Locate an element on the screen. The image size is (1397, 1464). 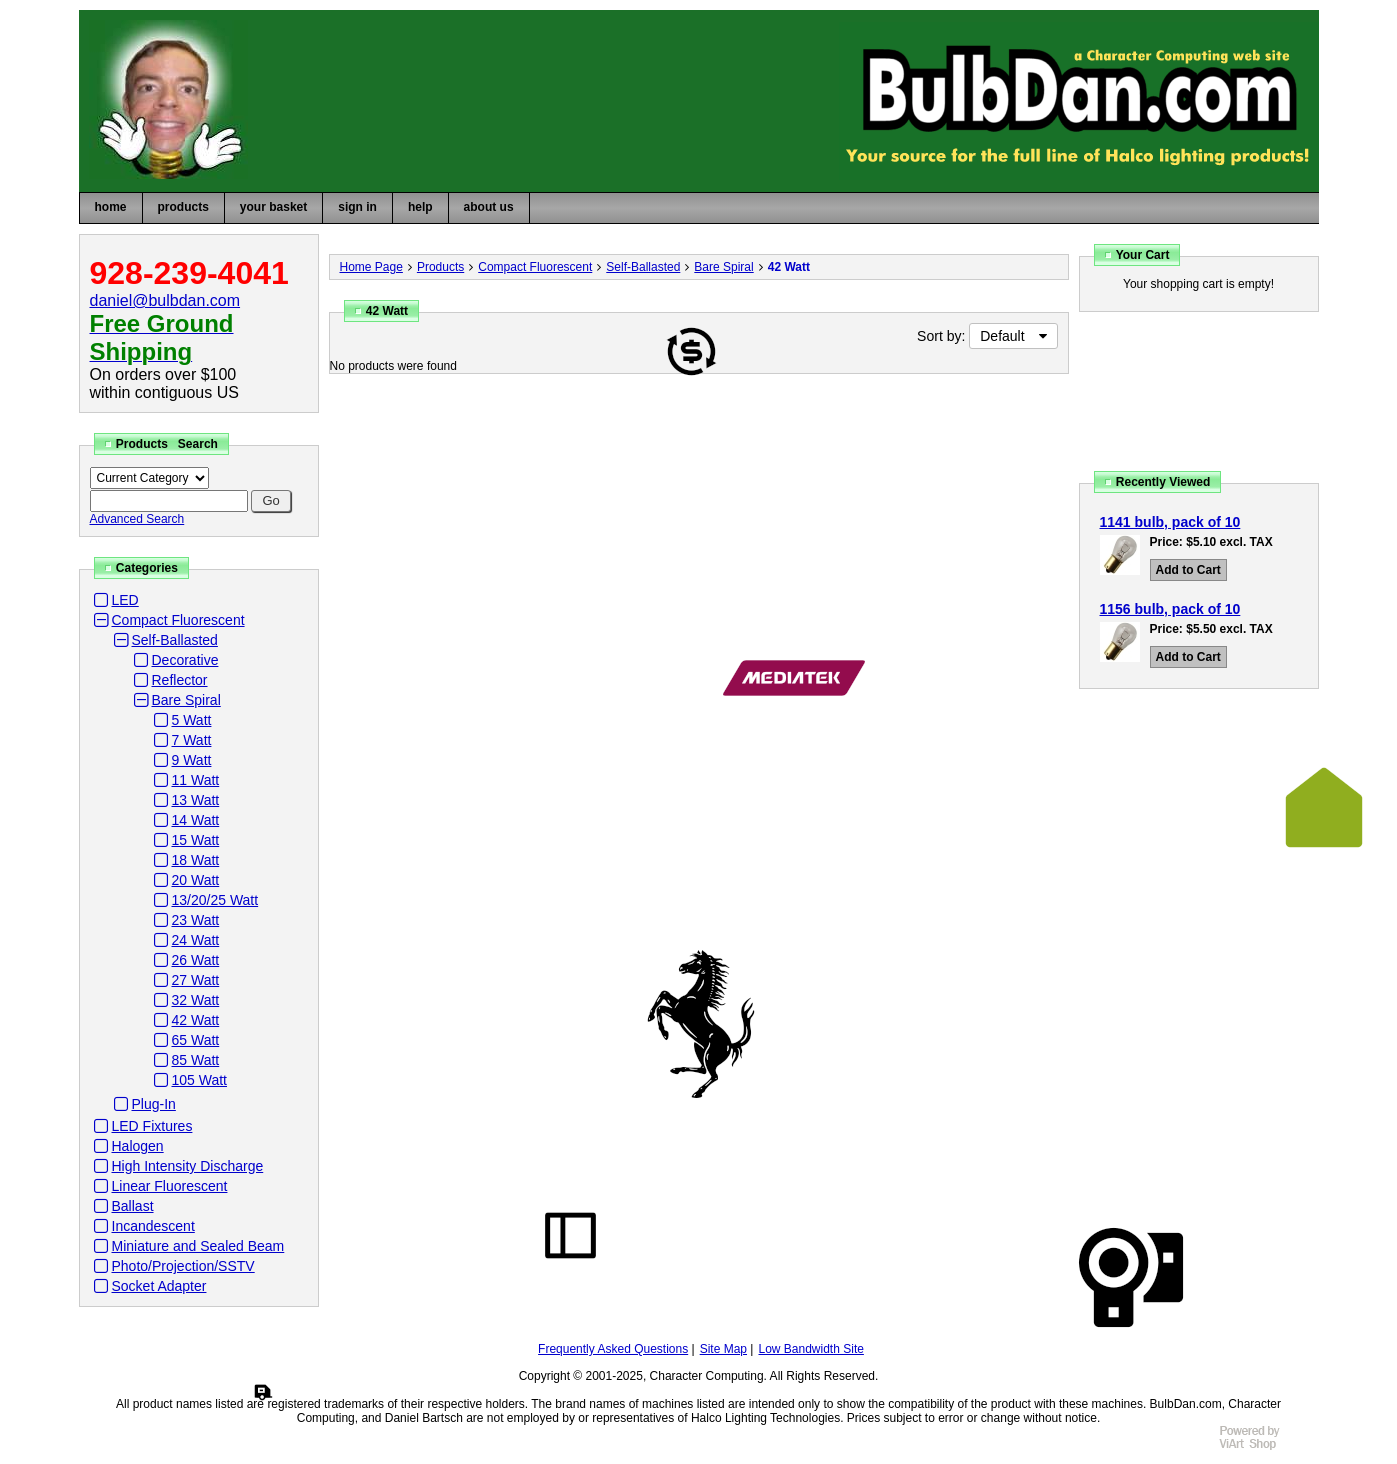
navigate to home screen is located at coordinates (1324, 809).